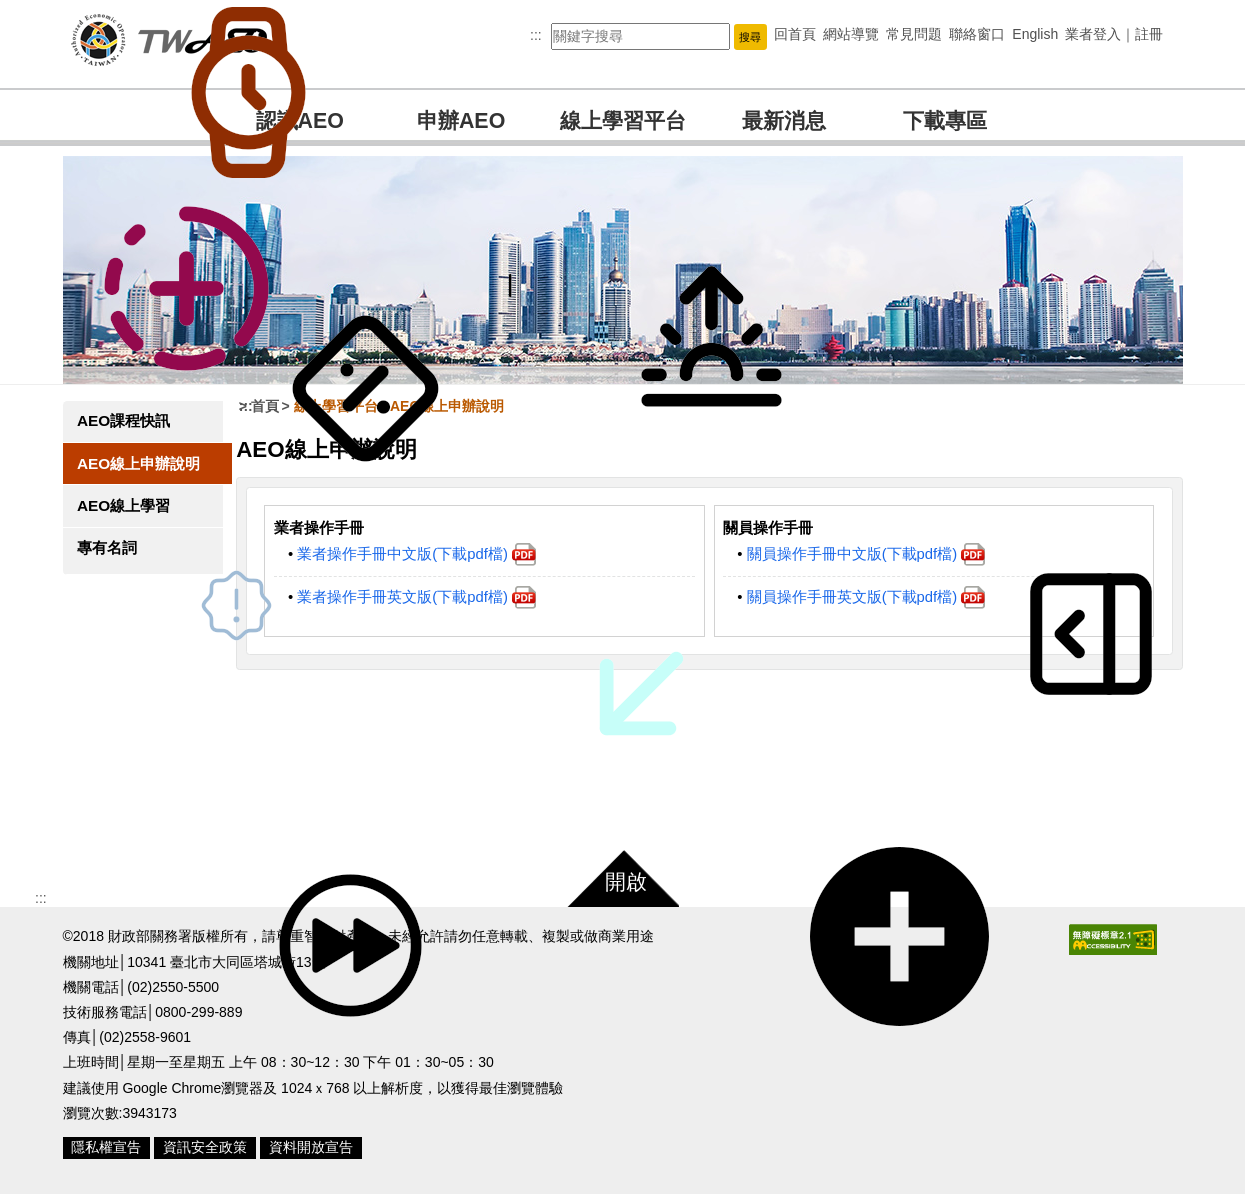  What do you see at coordinates (236, 605) in the screenshot?
I see `indicates a warning or alert requiring attention` at bounding box center [236, 605].